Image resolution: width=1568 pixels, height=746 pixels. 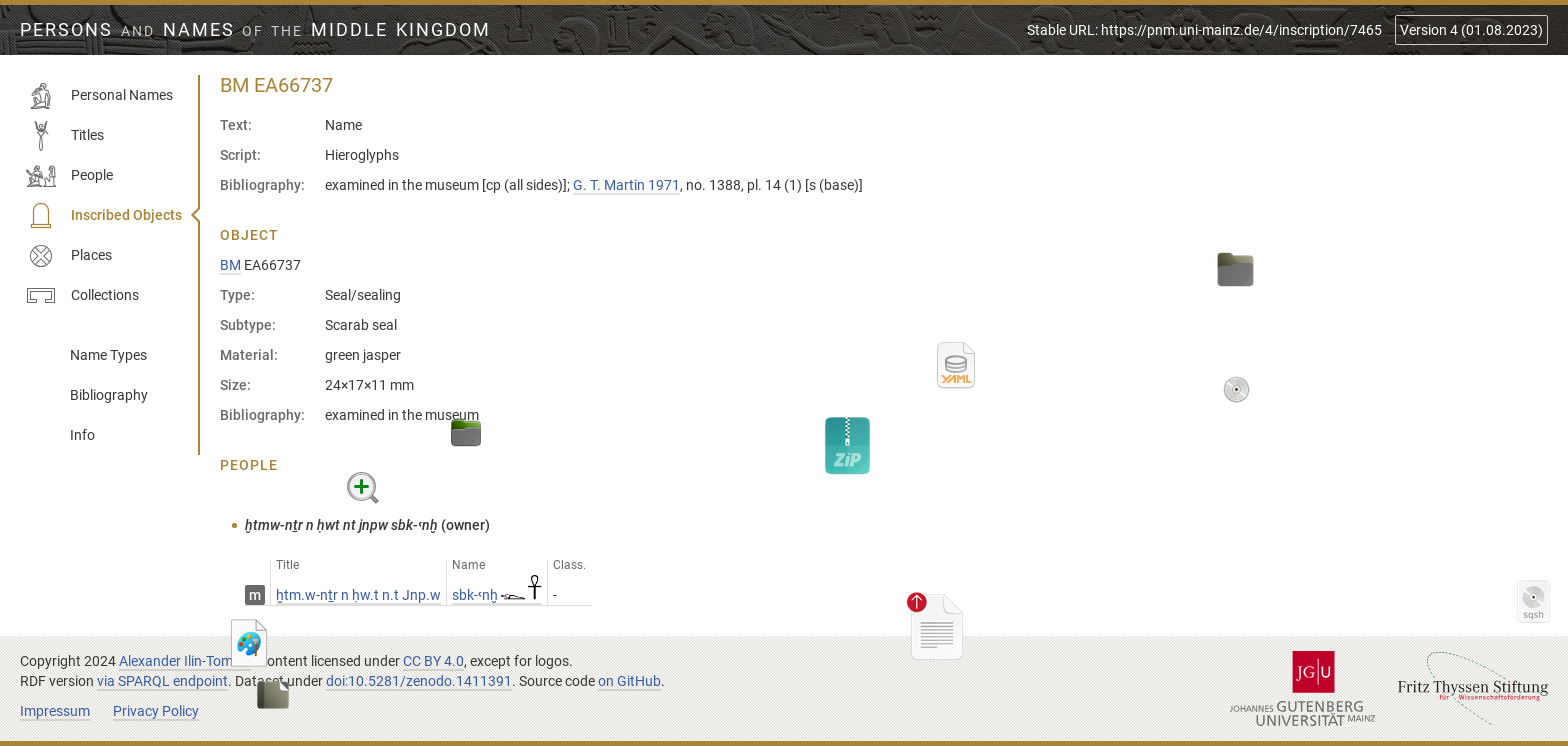 I want to click on a yaml configuration file, so click(x=956, y=365).